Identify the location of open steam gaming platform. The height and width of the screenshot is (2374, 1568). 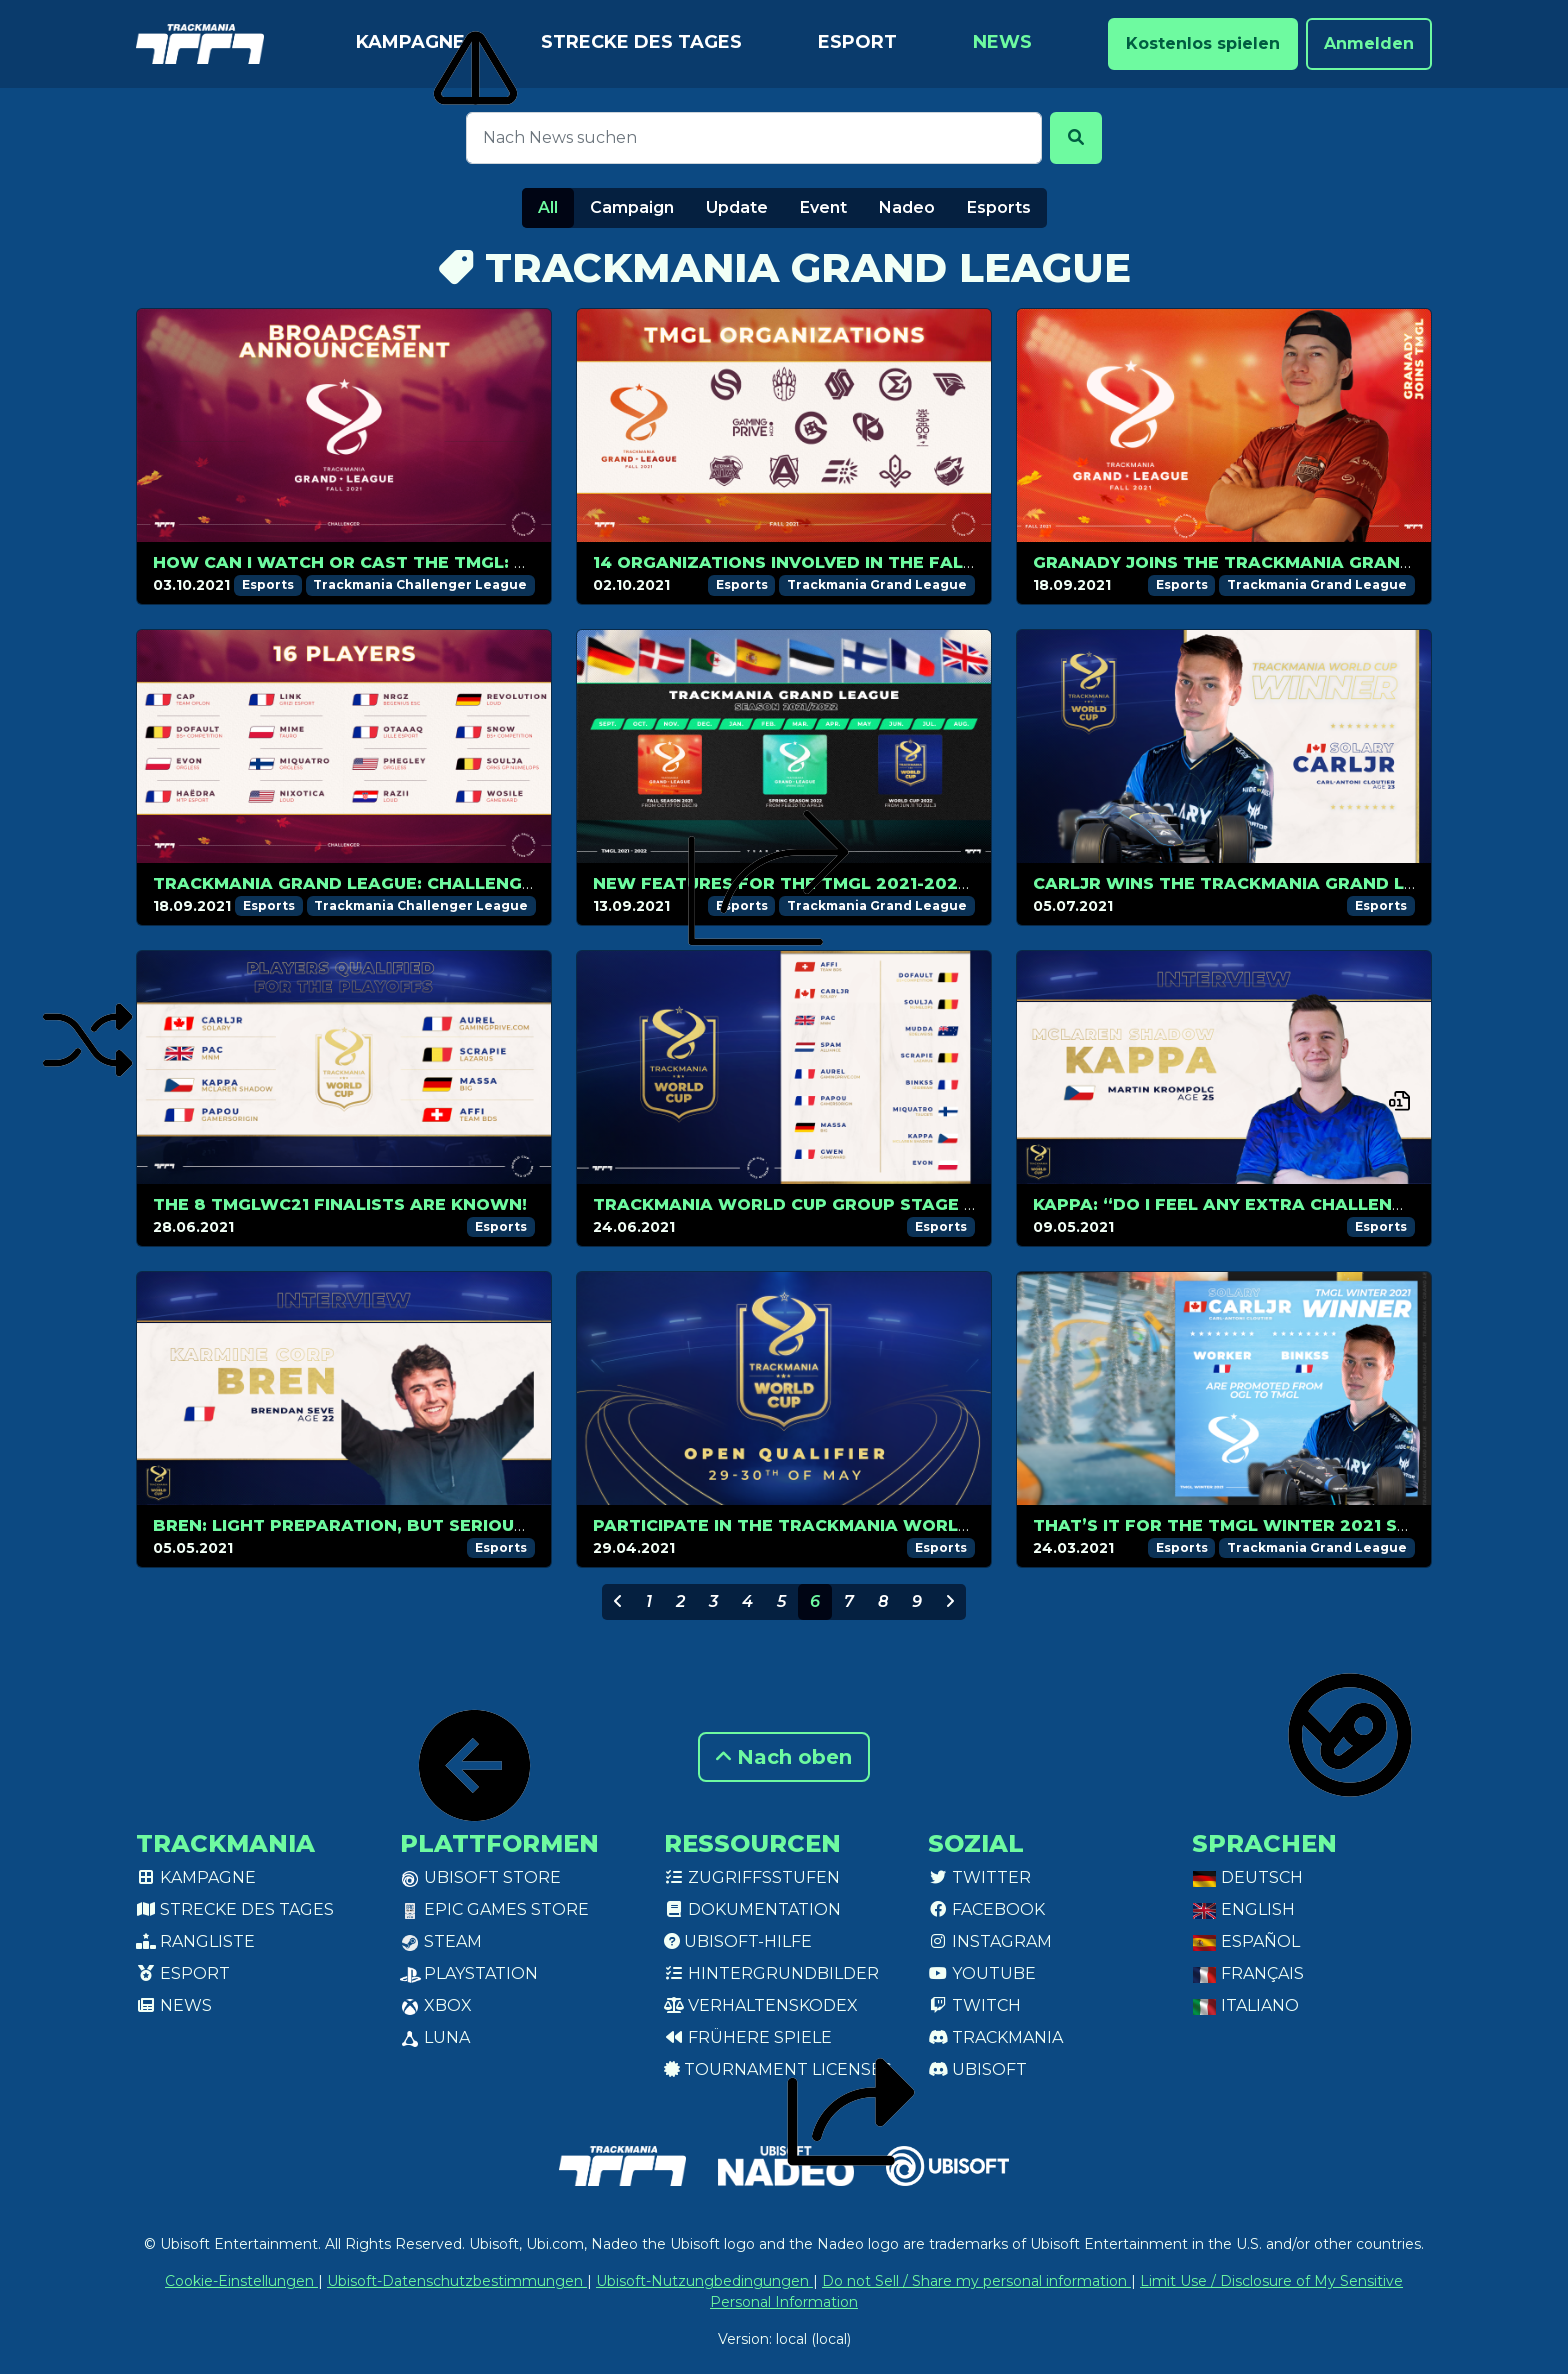
(1350, 1735).